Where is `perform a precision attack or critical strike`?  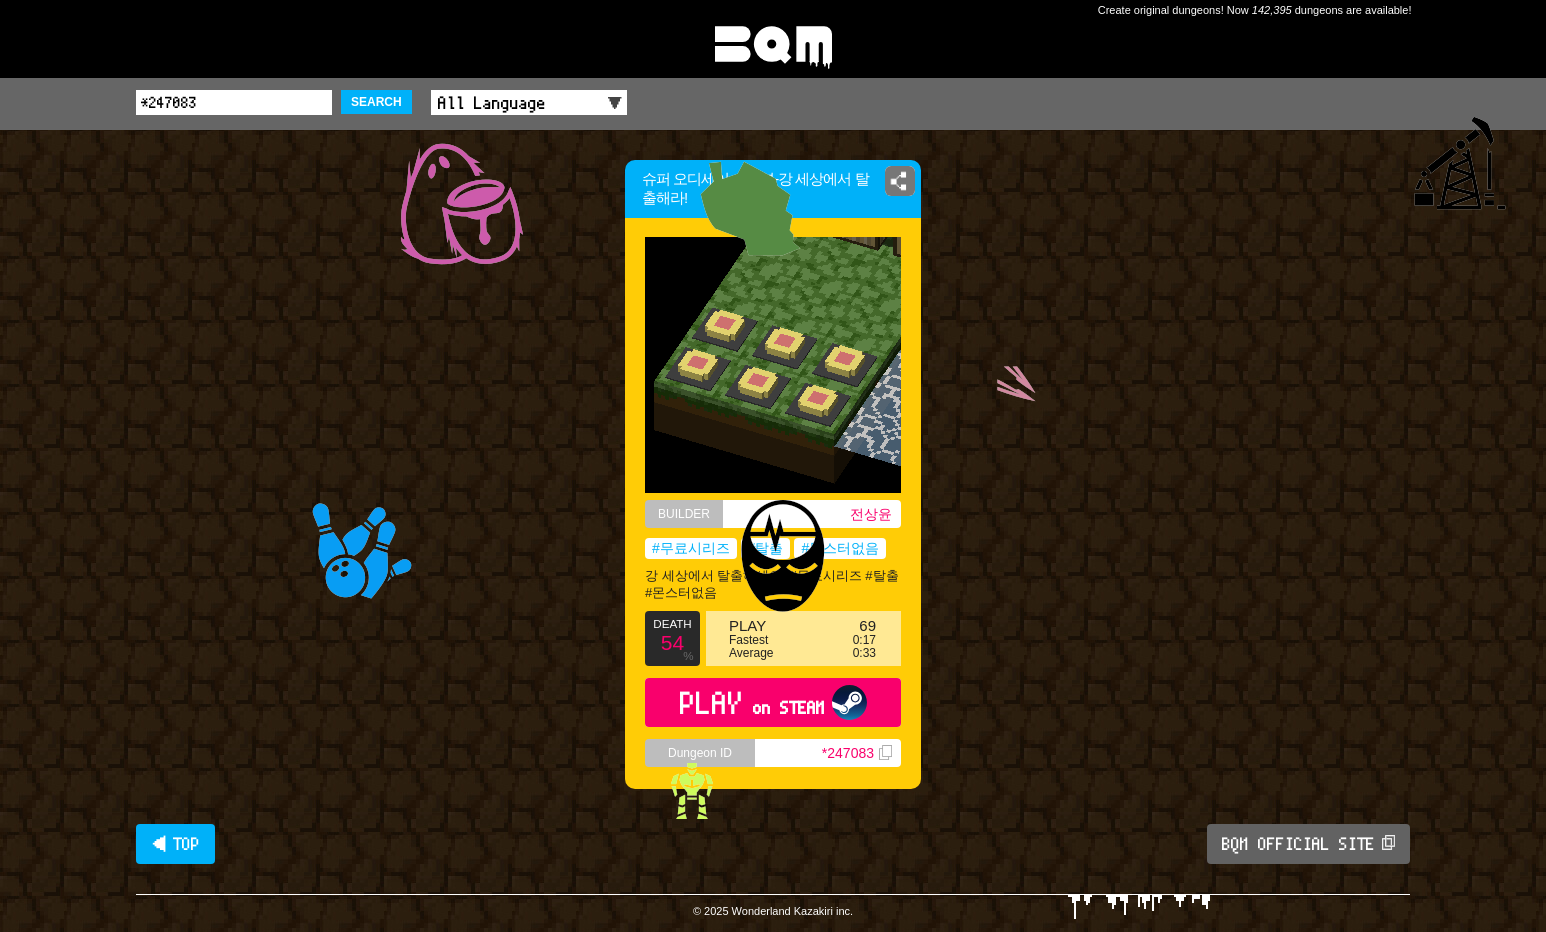
perform a precision attack or critical strike is located at coordinates (1016, 385).